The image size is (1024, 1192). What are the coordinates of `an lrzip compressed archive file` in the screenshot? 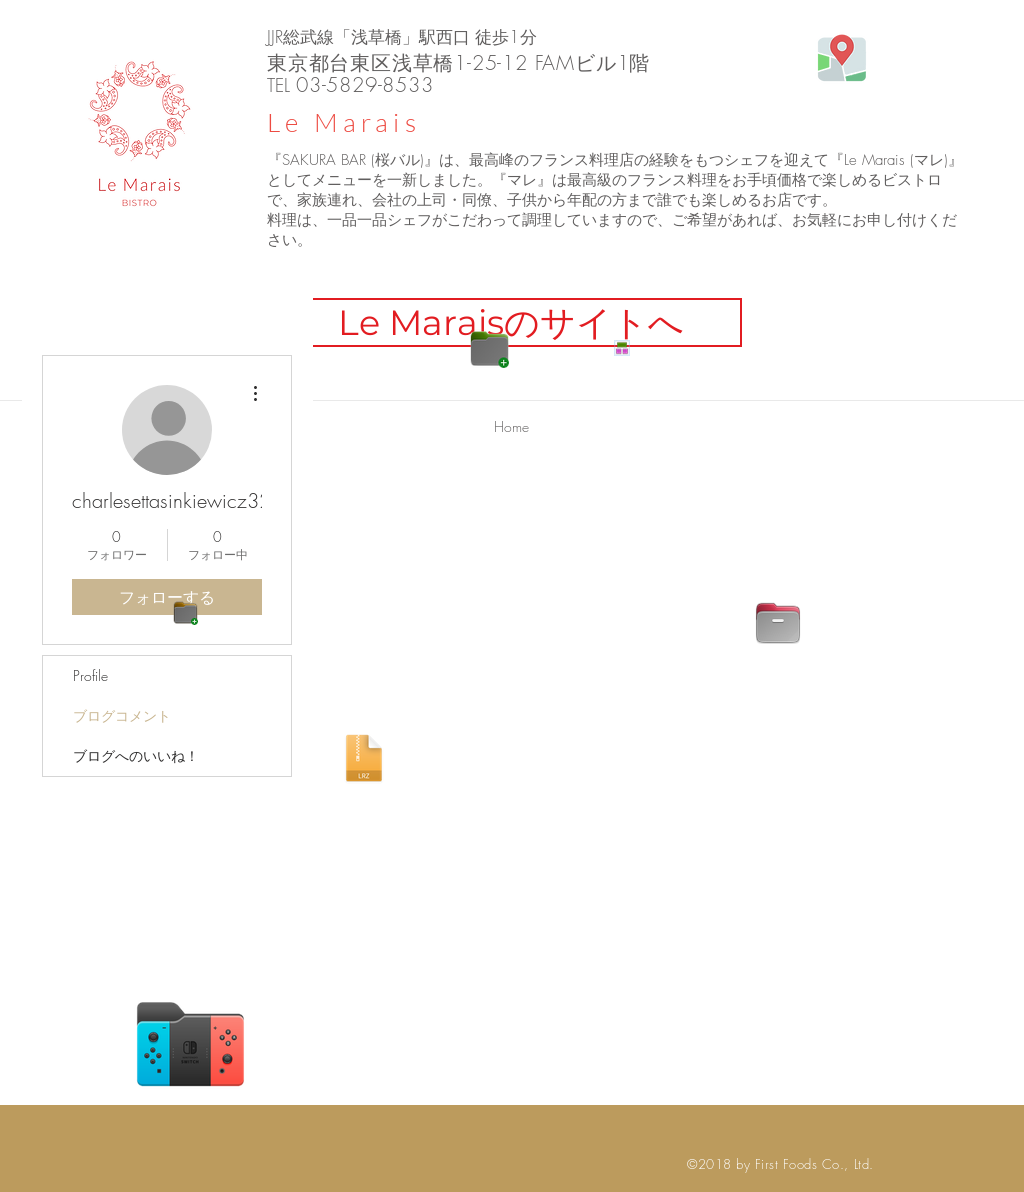 It's located at (364, 759).